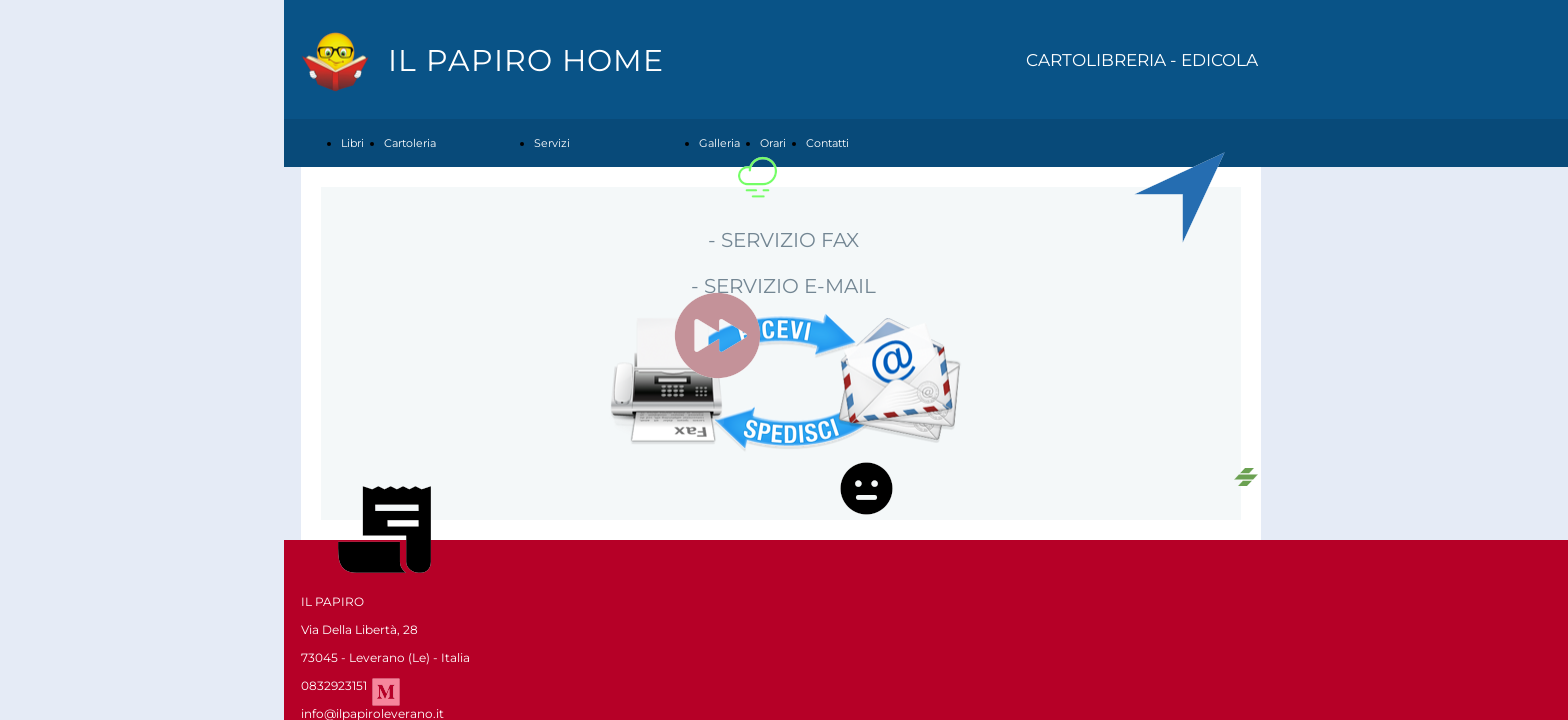 This screenshot has width=1568, height=720. Describe the element at coordinates (757, 176) in the screenshot. I see `indicates foggy weather conditions` at that location.